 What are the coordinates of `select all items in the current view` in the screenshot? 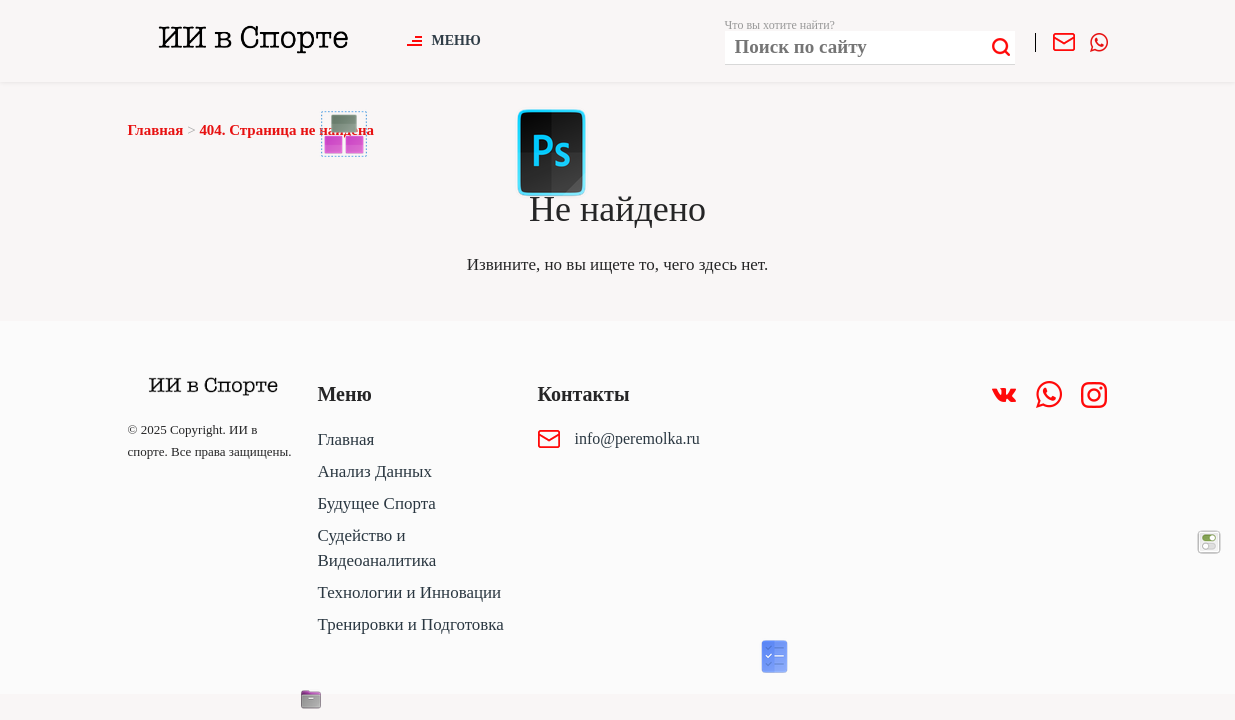 It's located at (344, 134).